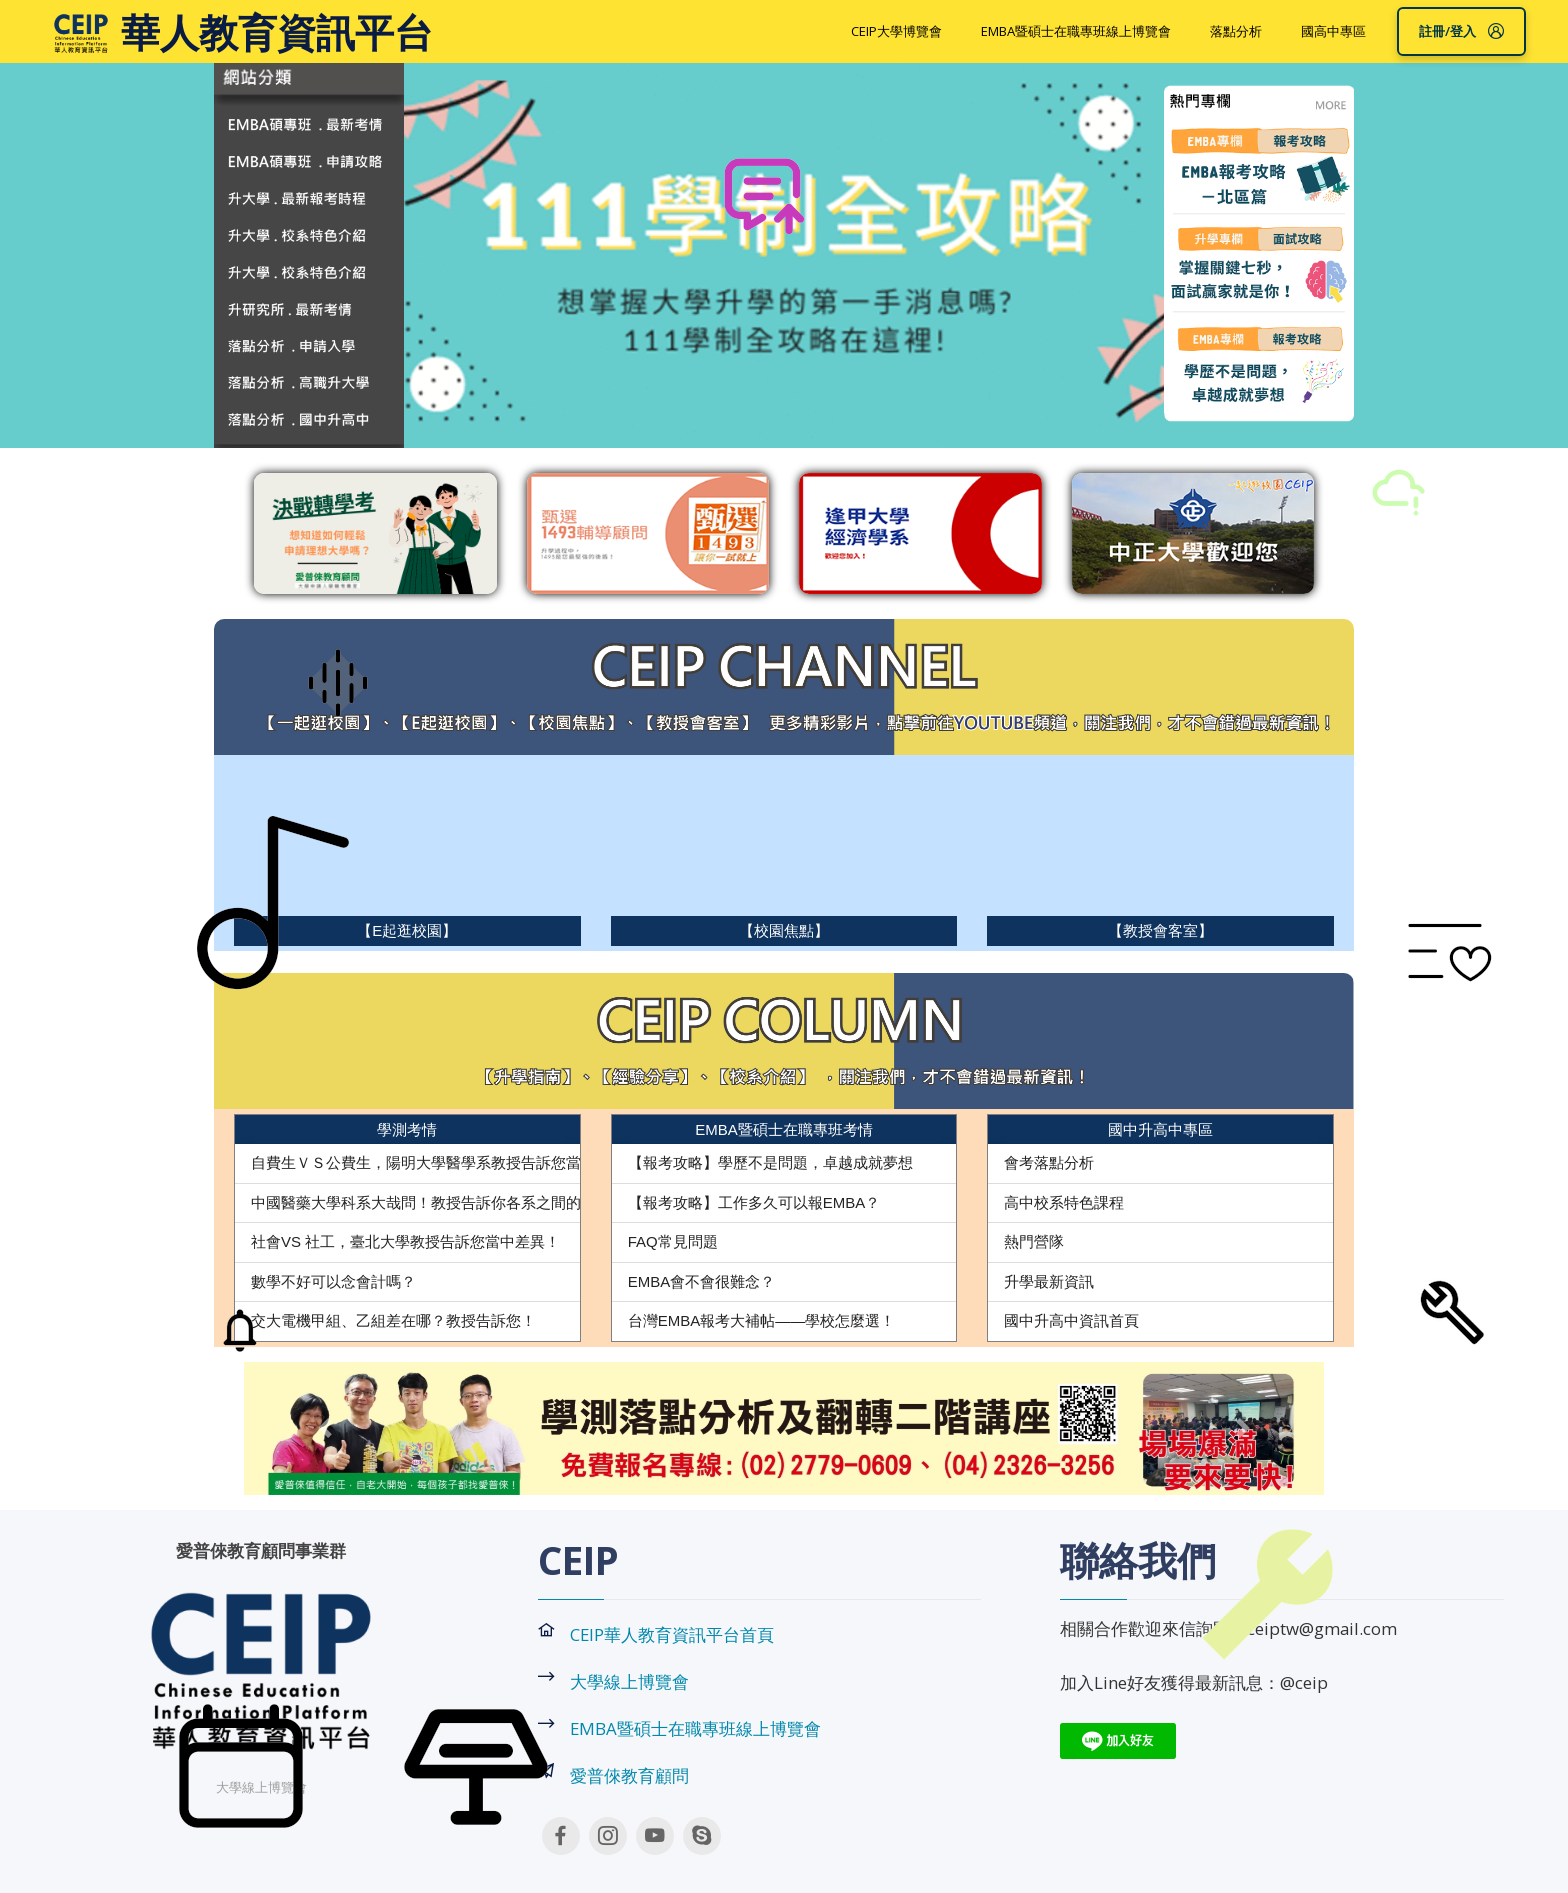 This screenshot has height=1893, width=1568. I want to click on access settings or configuration options, so click(1452, 1312).